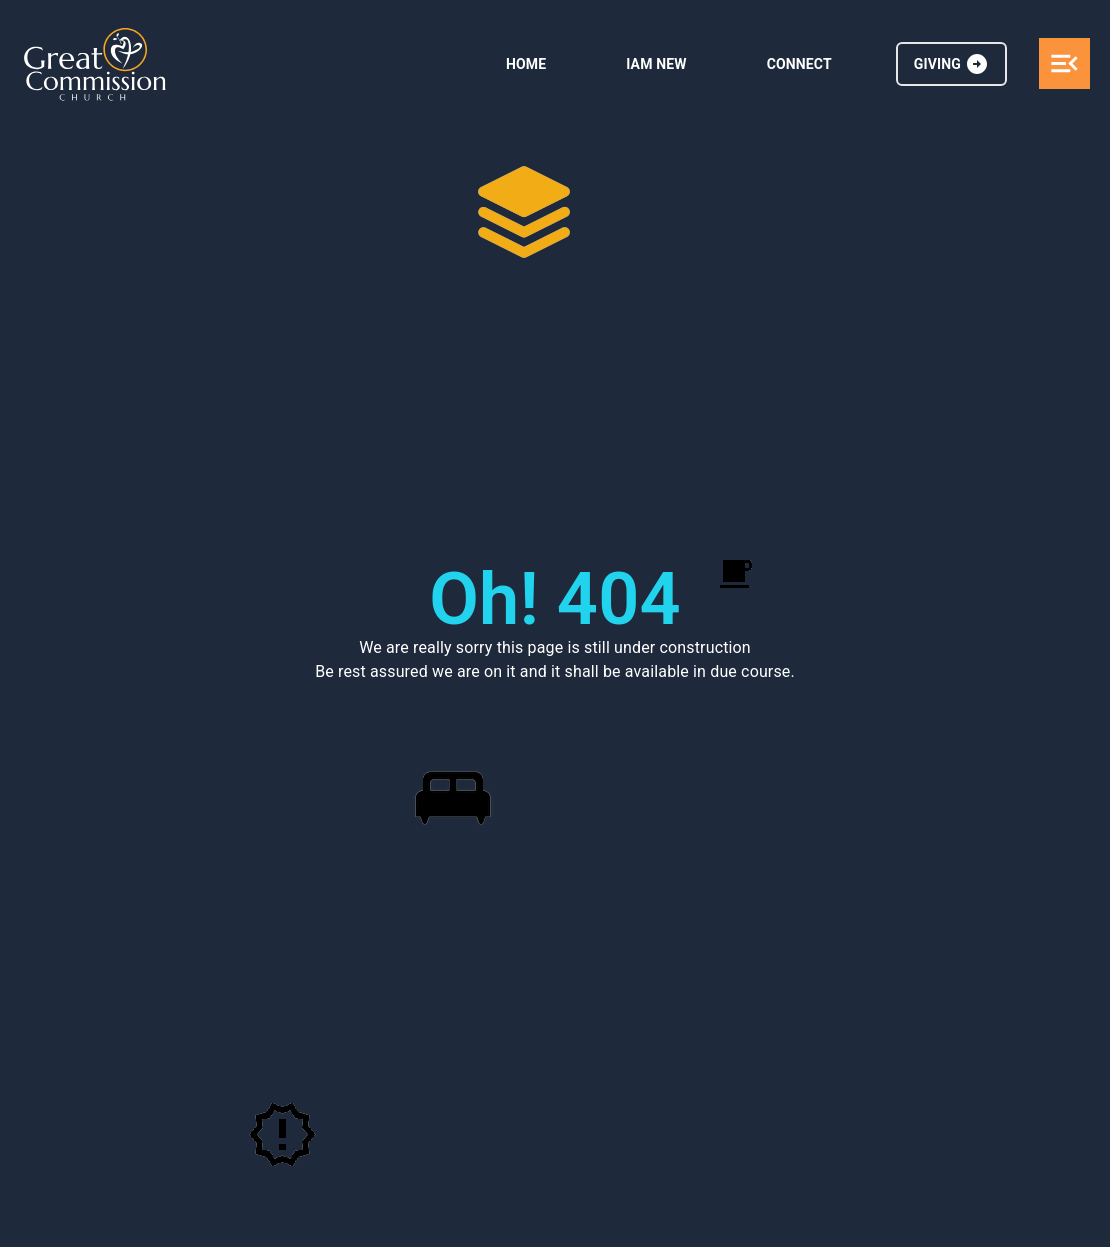  I want to click on find nearby coffee shops or cafes, so click(736, 574).